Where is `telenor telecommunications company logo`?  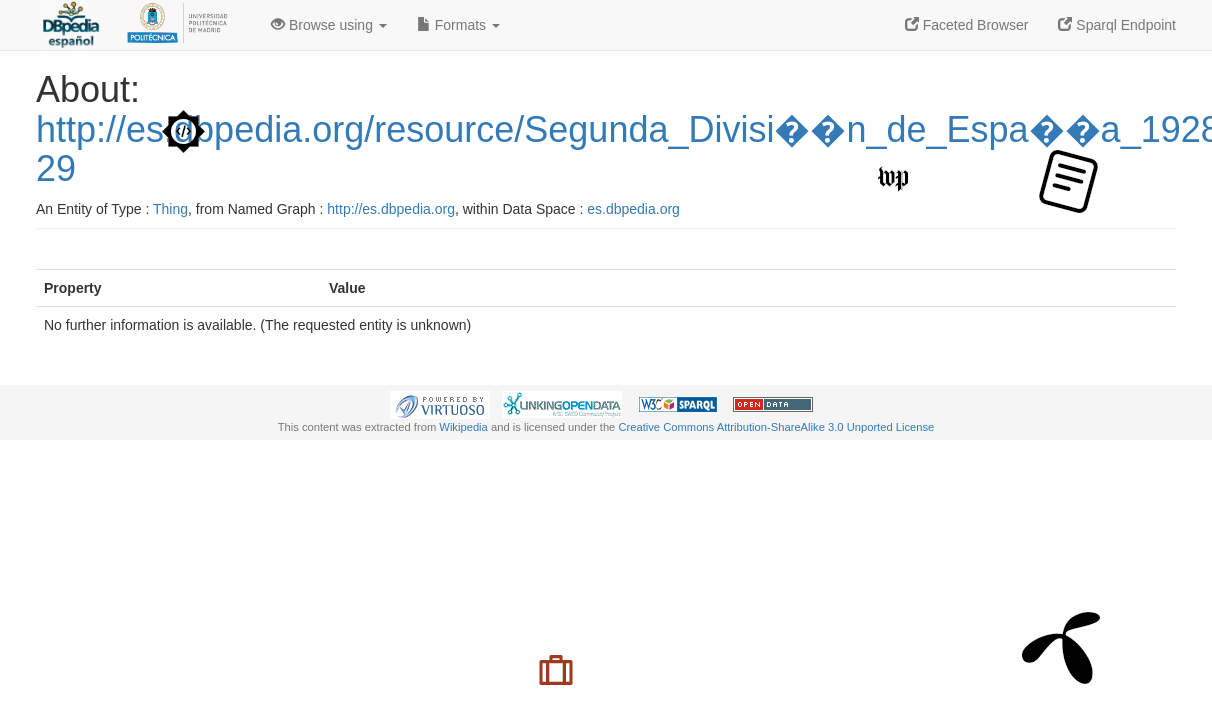 telenor telecommunications company logo is located at coordinates (1061, 648).